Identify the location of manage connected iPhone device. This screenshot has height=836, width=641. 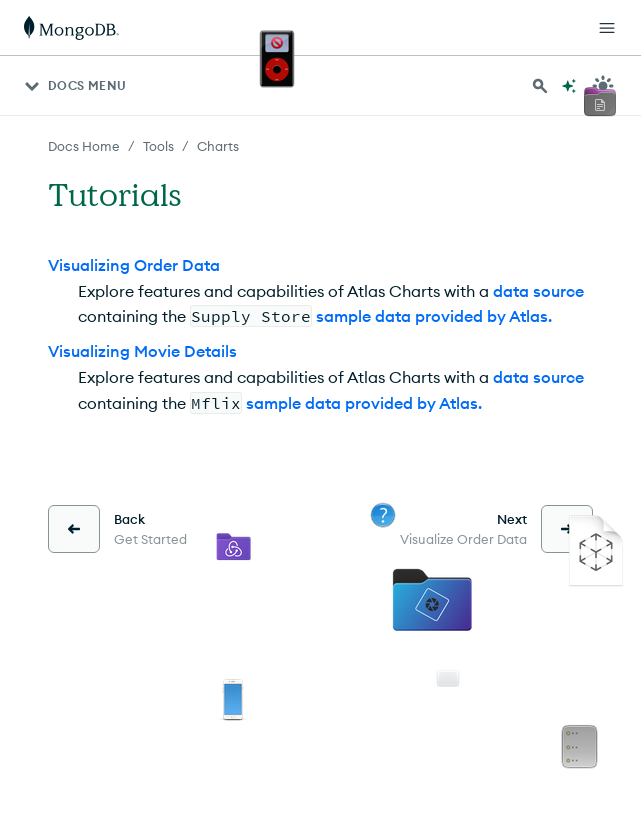
(233, 700).